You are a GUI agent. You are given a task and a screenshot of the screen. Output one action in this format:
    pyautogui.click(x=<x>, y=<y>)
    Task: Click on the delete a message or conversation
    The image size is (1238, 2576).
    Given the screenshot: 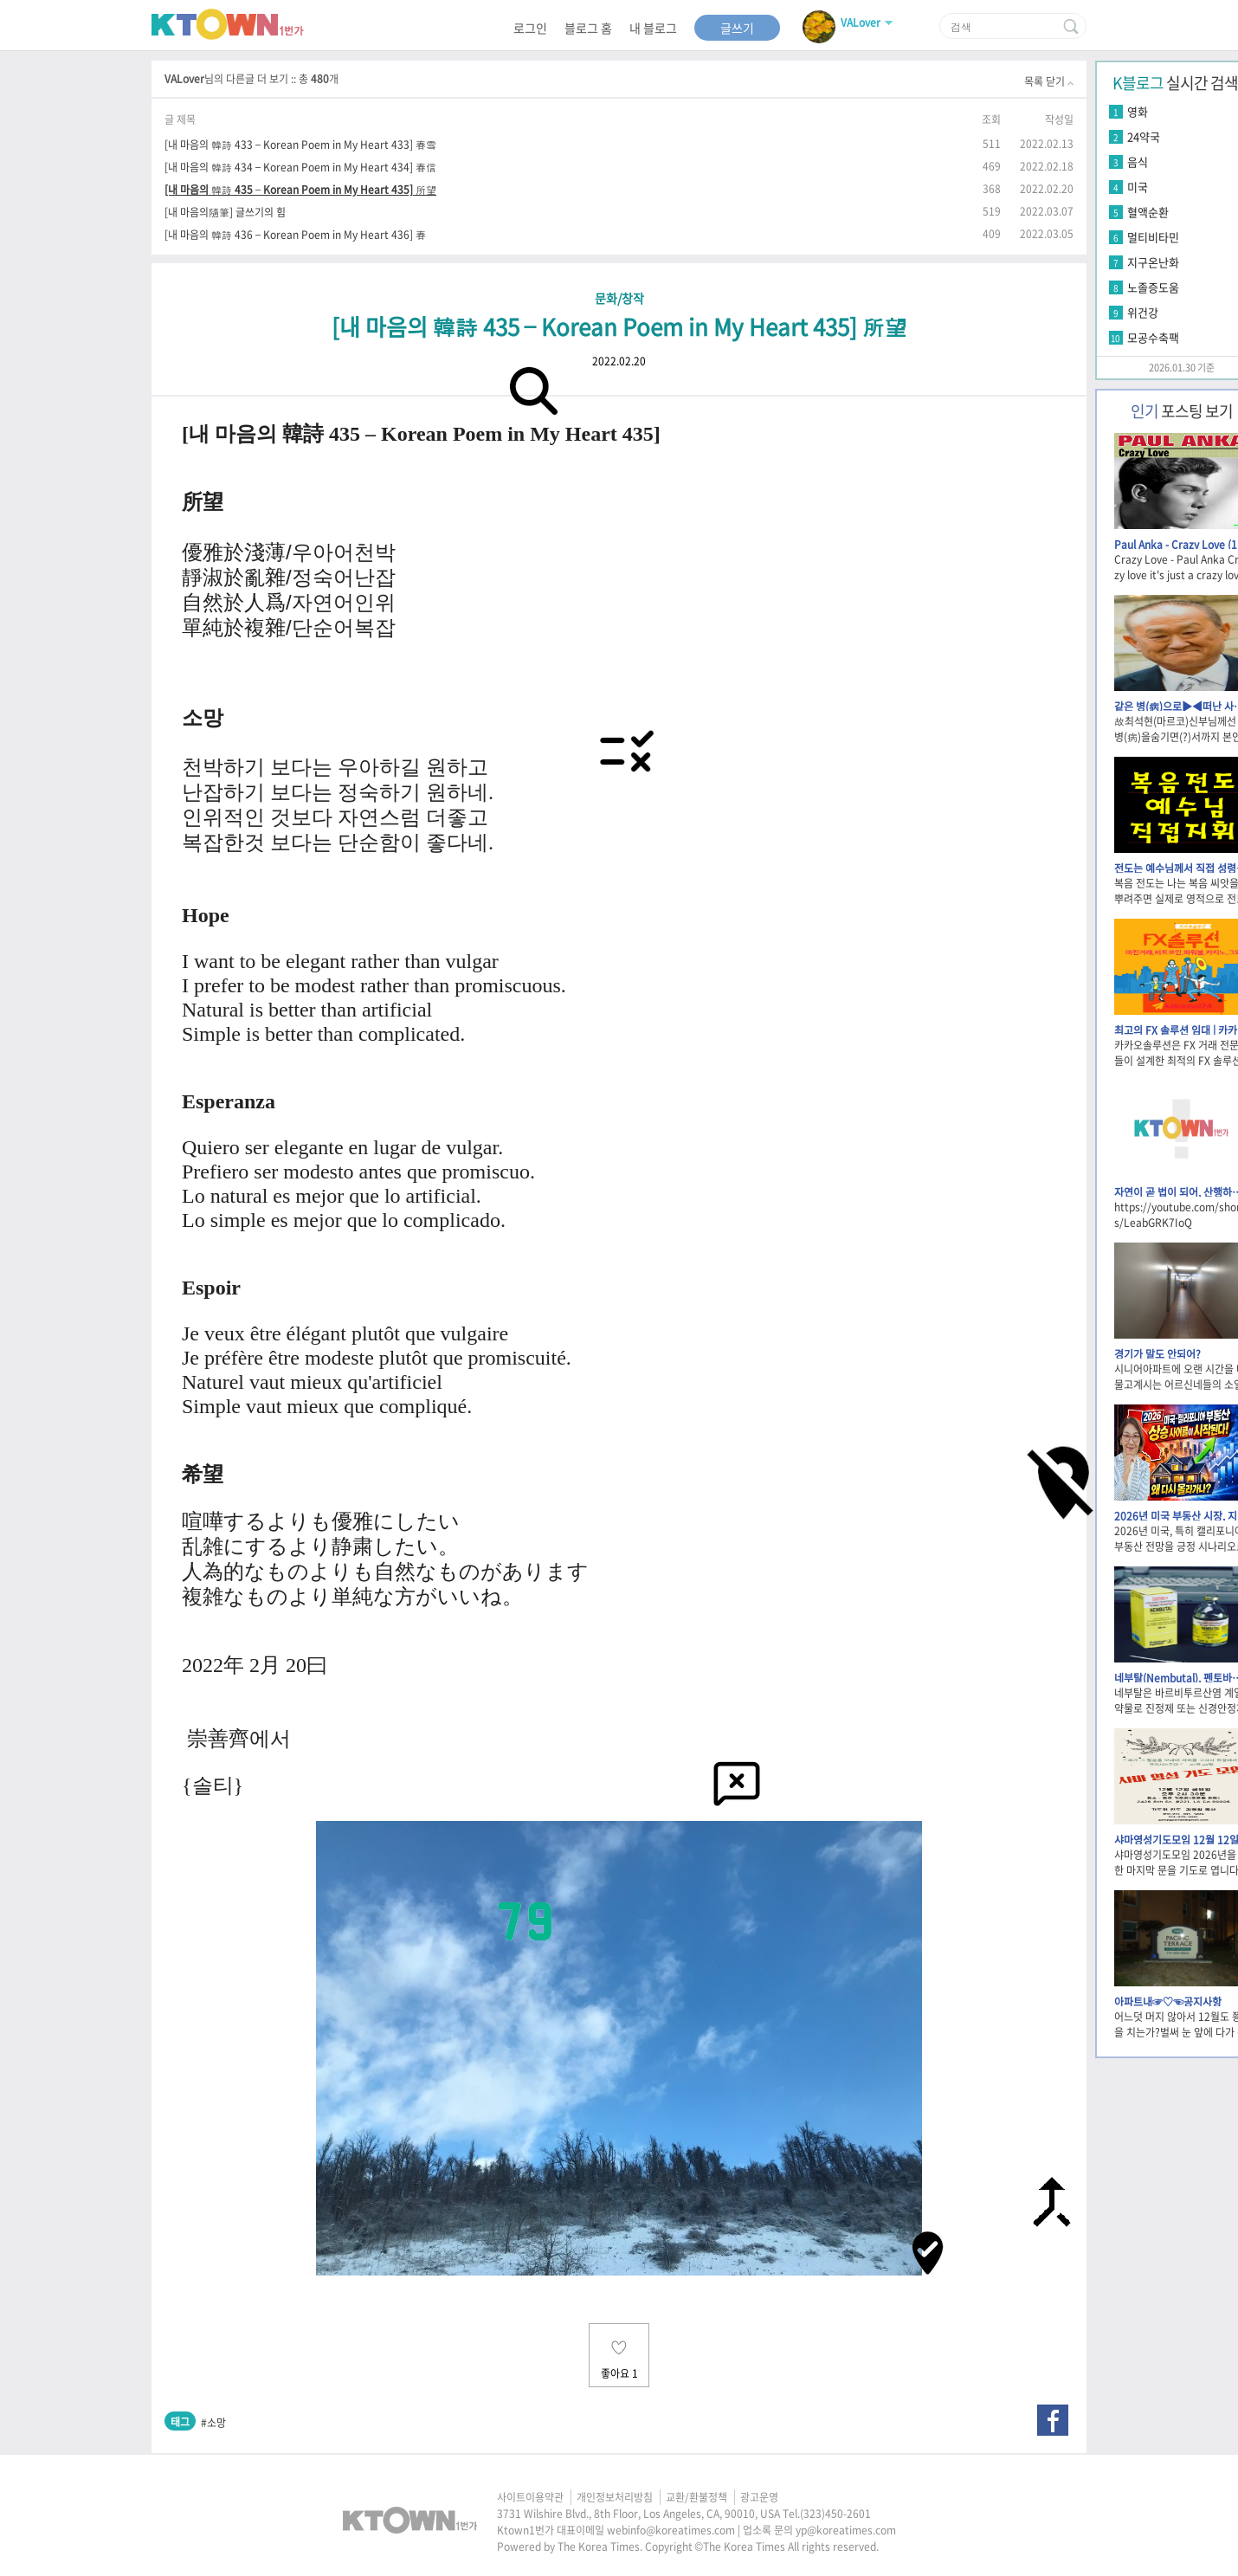 What is the action you would take?
    pyautogui.click(x=737, y=1783)
    